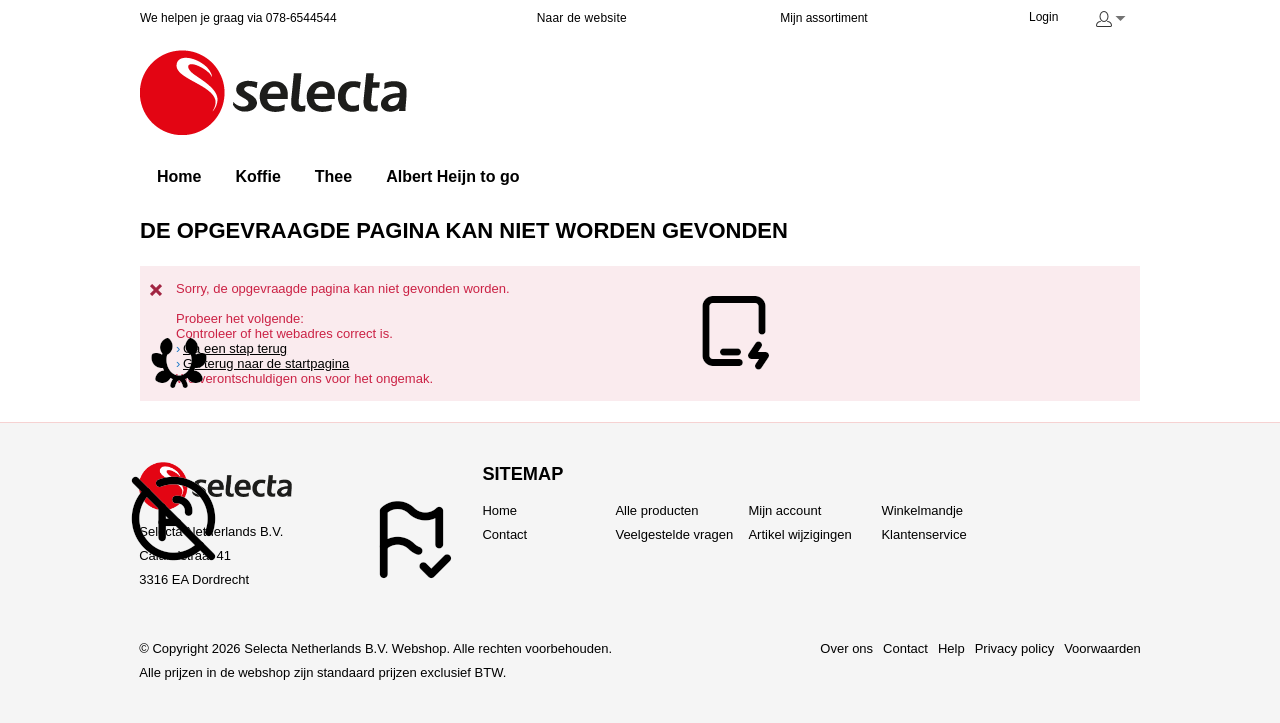 Image resolution: width=1280 pixels, height=723 pixels. What do you see at coordinates (411, 538) in the screenshot?
I see `mark task or item as complete` at bounding box center [411, 538].